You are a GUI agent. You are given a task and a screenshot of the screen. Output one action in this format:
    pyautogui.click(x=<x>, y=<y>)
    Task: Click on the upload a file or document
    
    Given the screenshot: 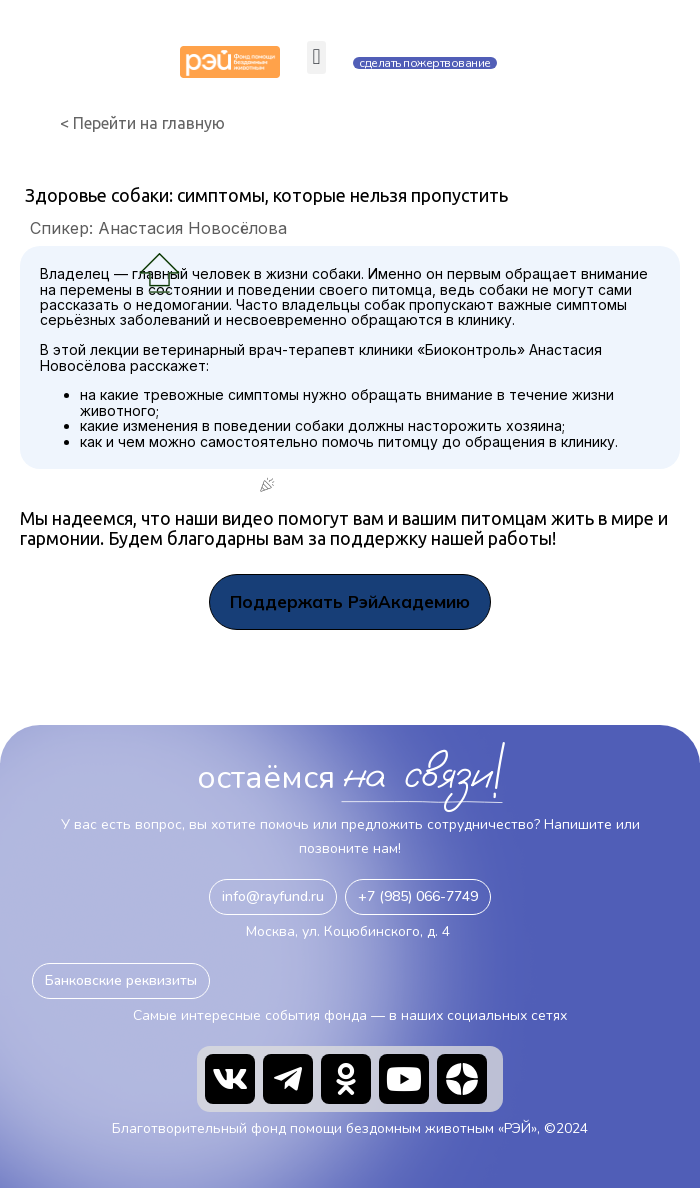 What is the action you would take?
    pyautogui.click(x=159, y=274)
    